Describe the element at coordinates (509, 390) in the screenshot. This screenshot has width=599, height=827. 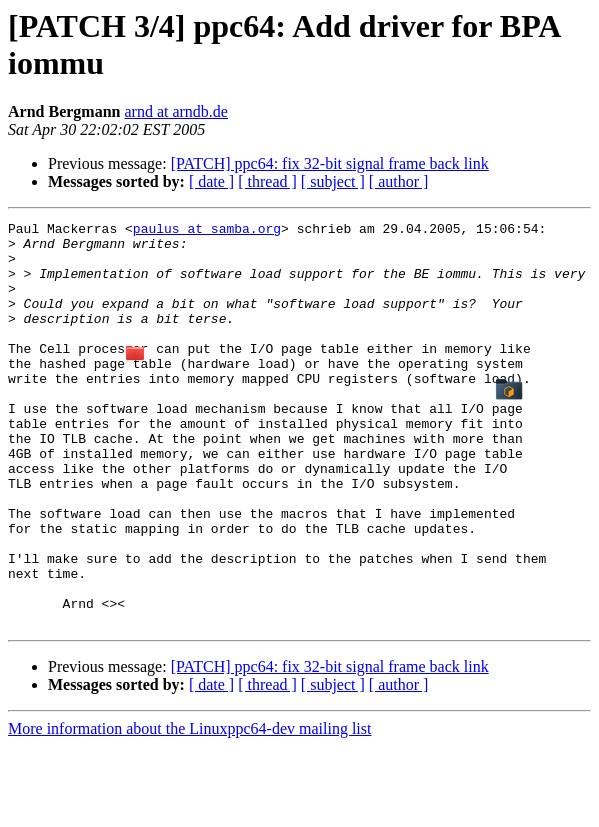
I see `open amazon thinkbox project files` at that location.